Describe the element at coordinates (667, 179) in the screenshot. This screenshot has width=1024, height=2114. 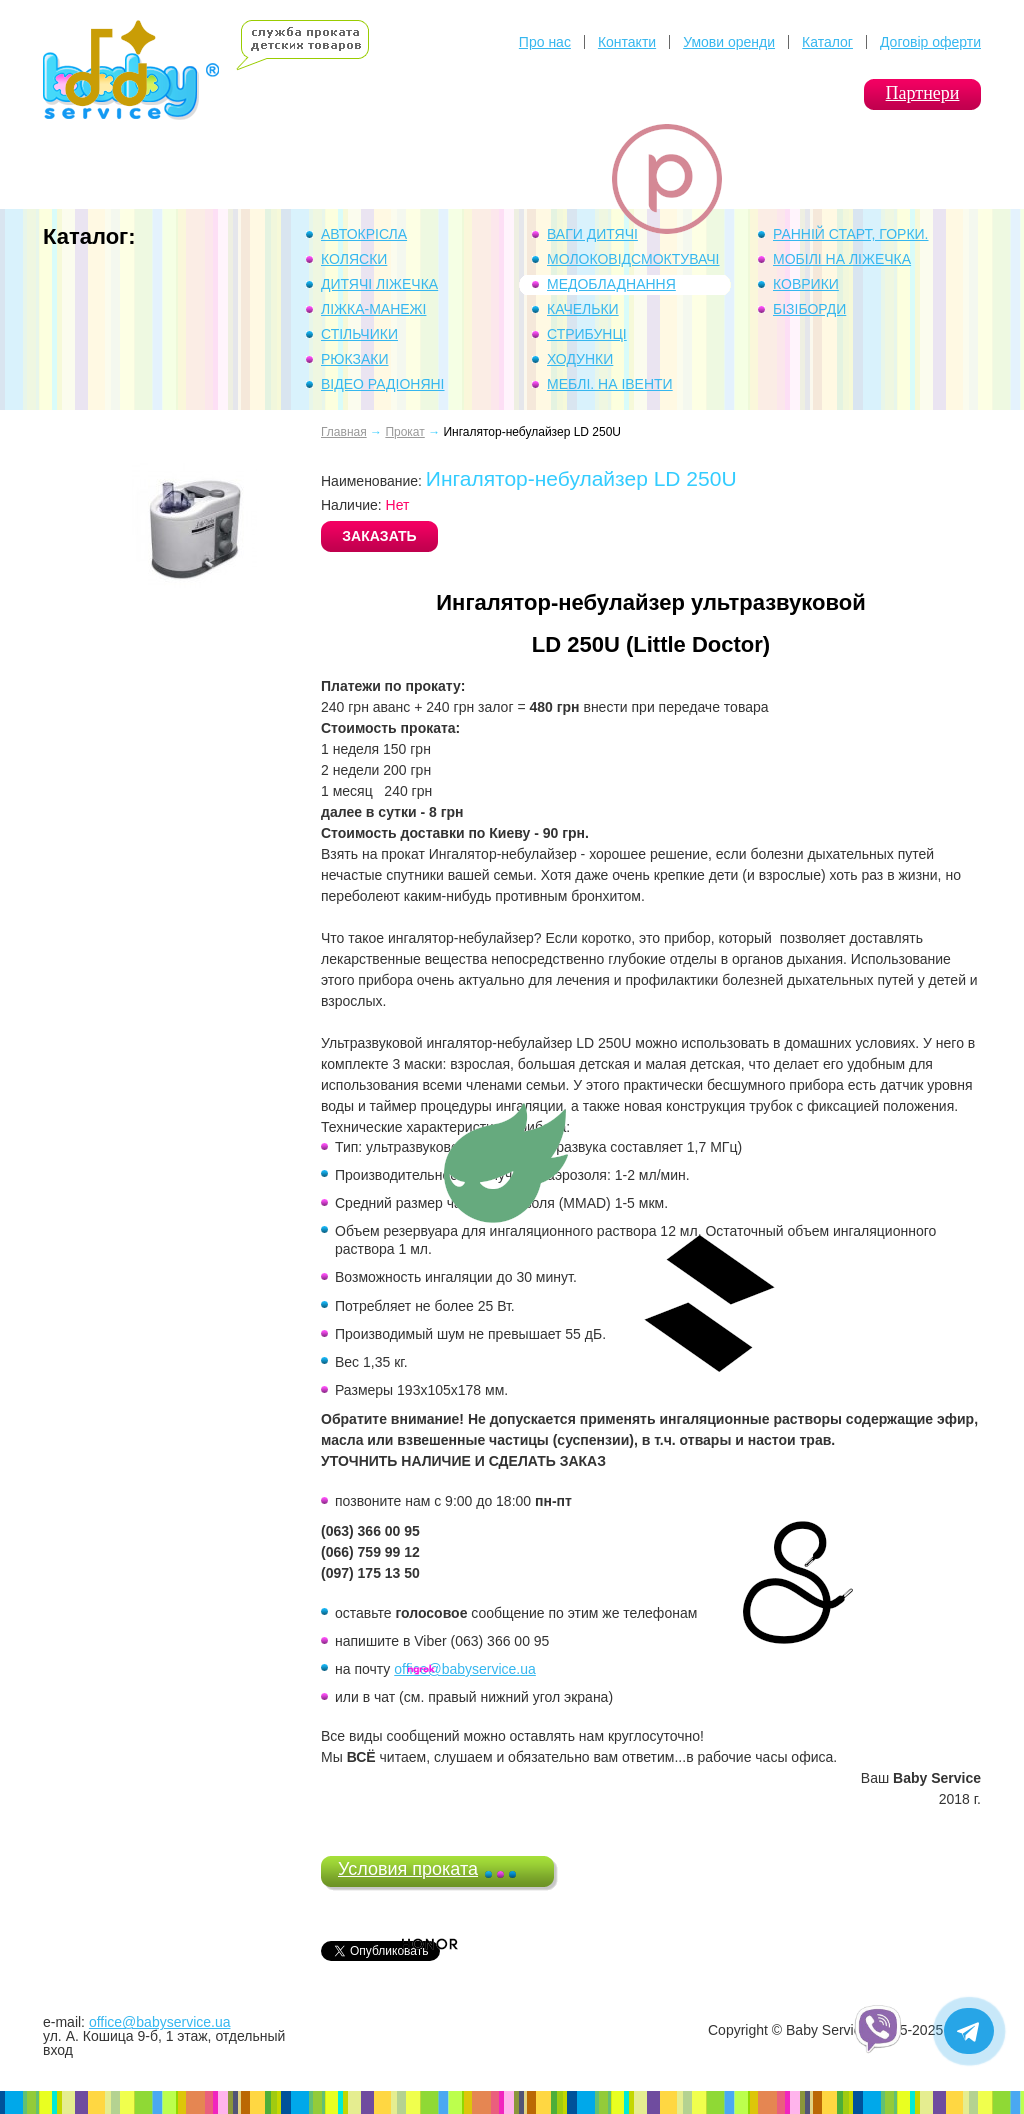
I see `planet logo` at that location.